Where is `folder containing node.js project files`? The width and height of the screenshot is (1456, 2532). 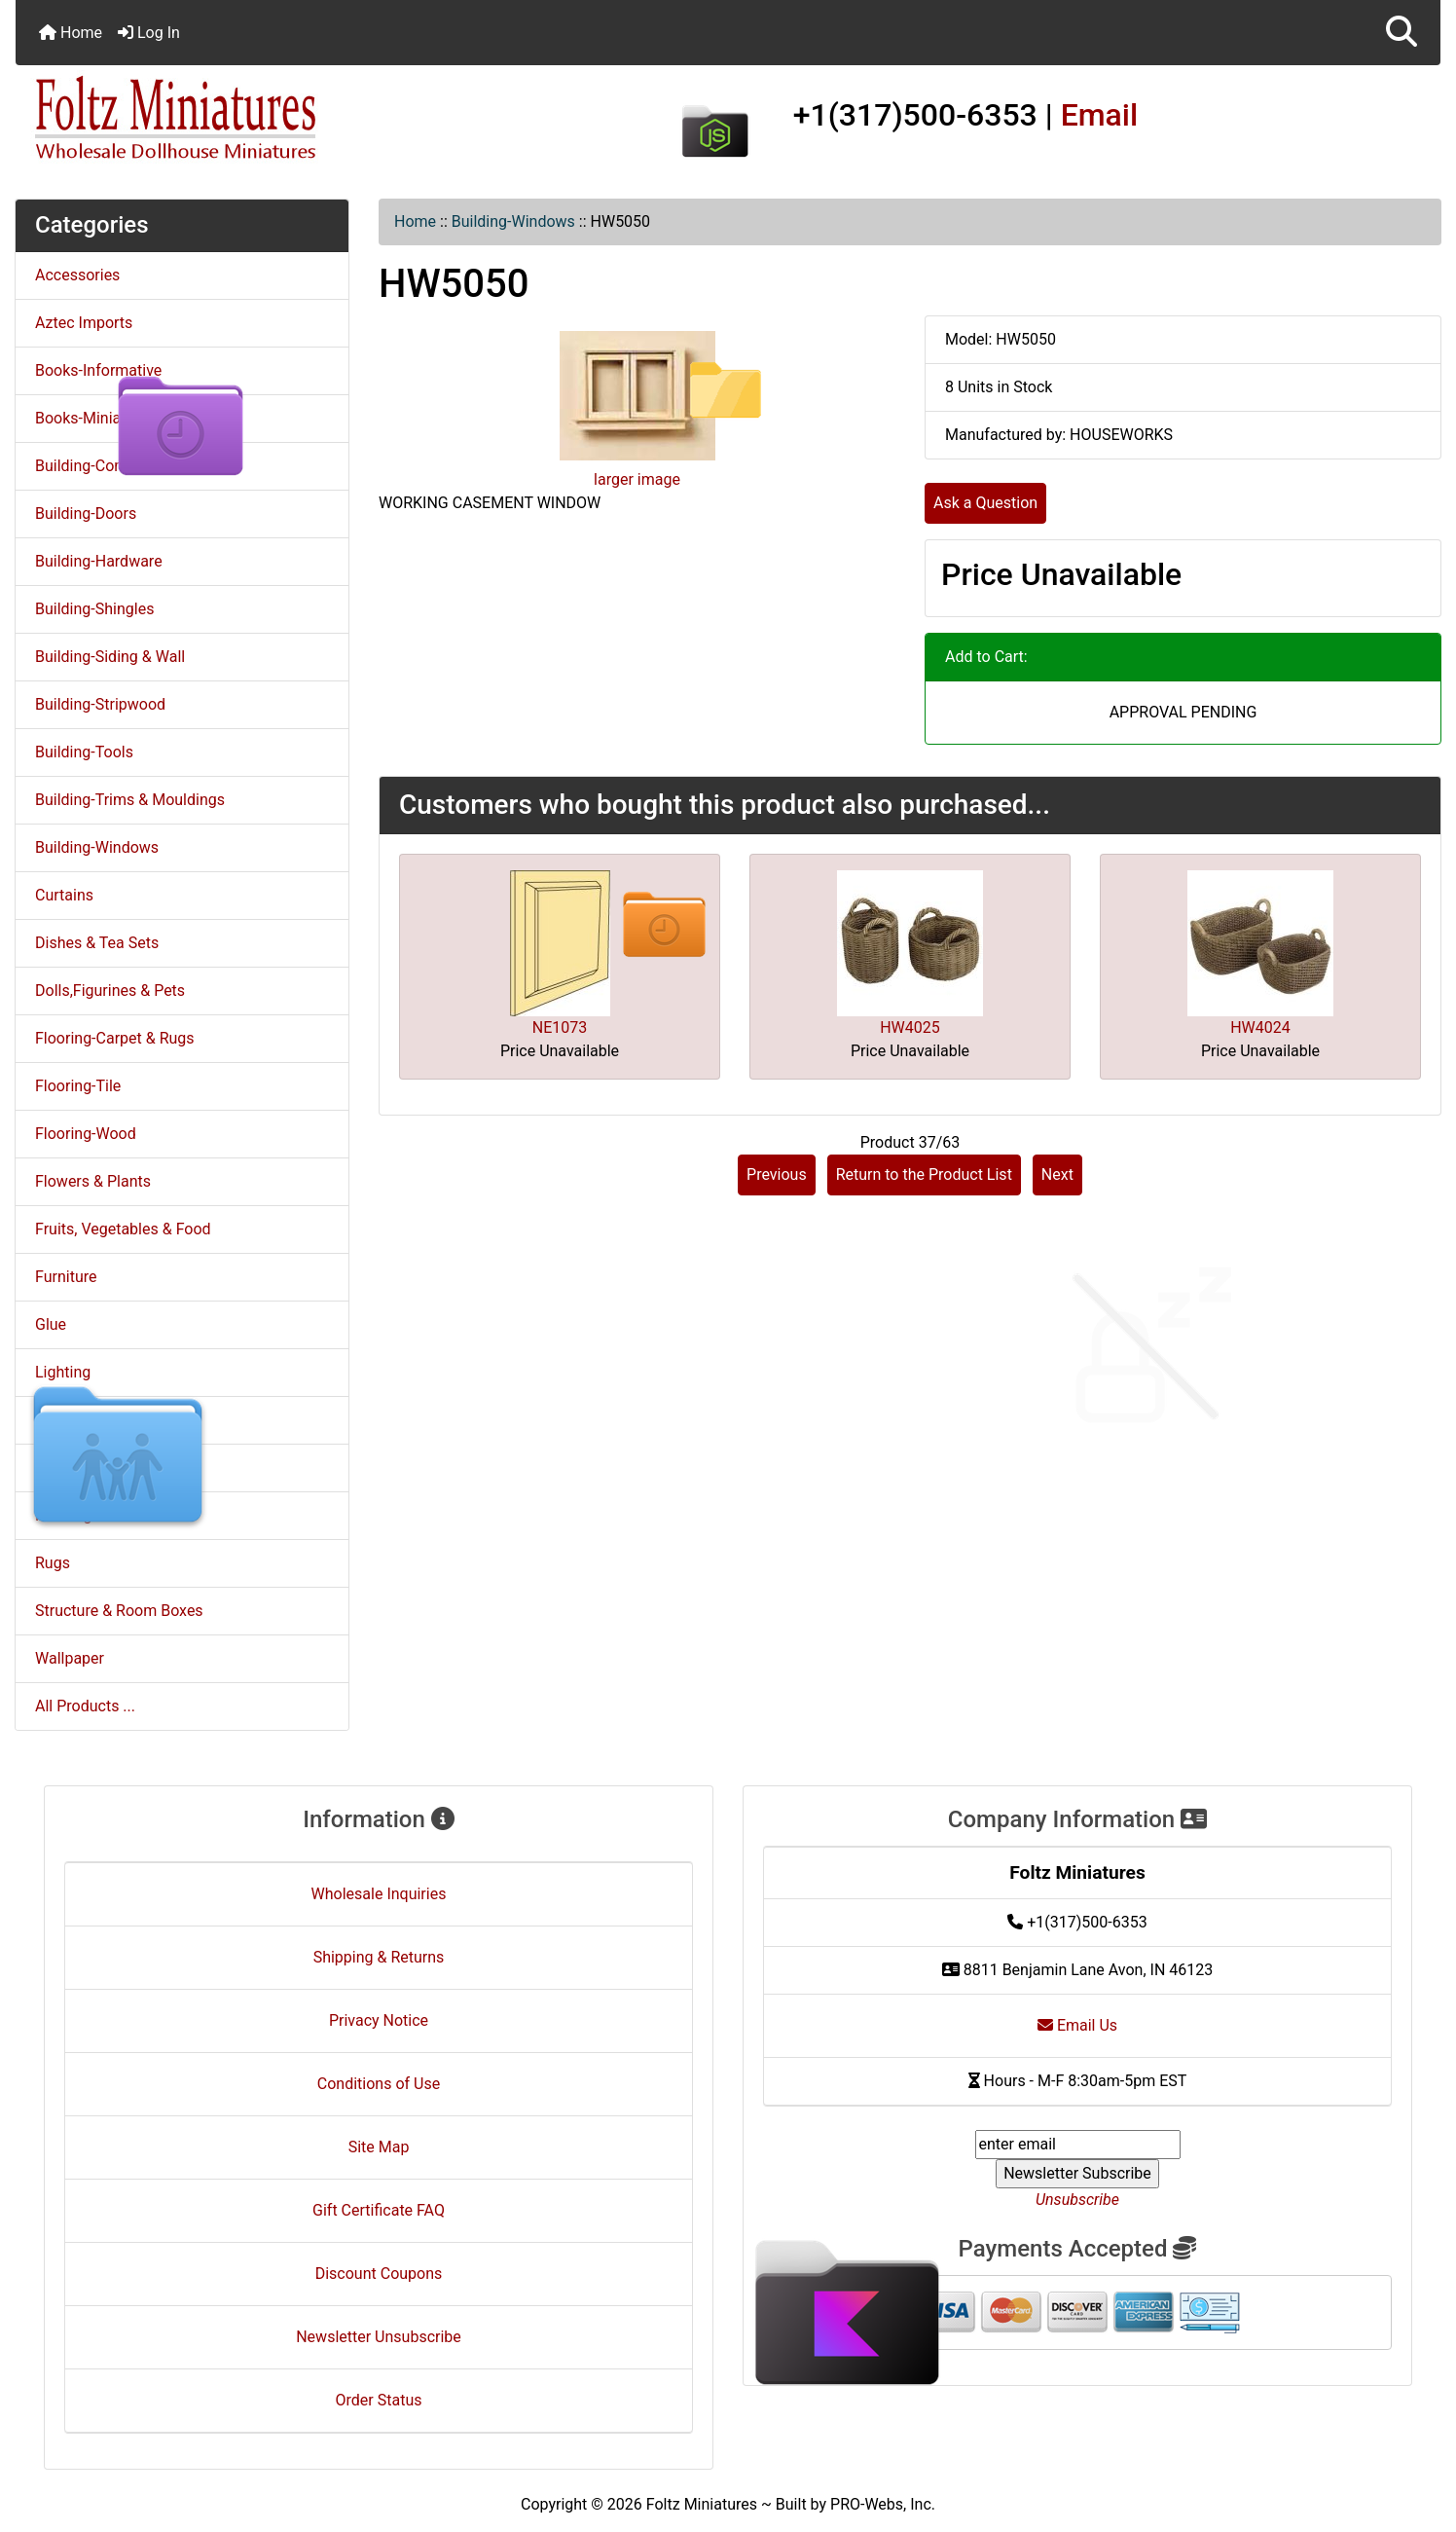
folder containing node.js project files is located at coordinates (714, 132).